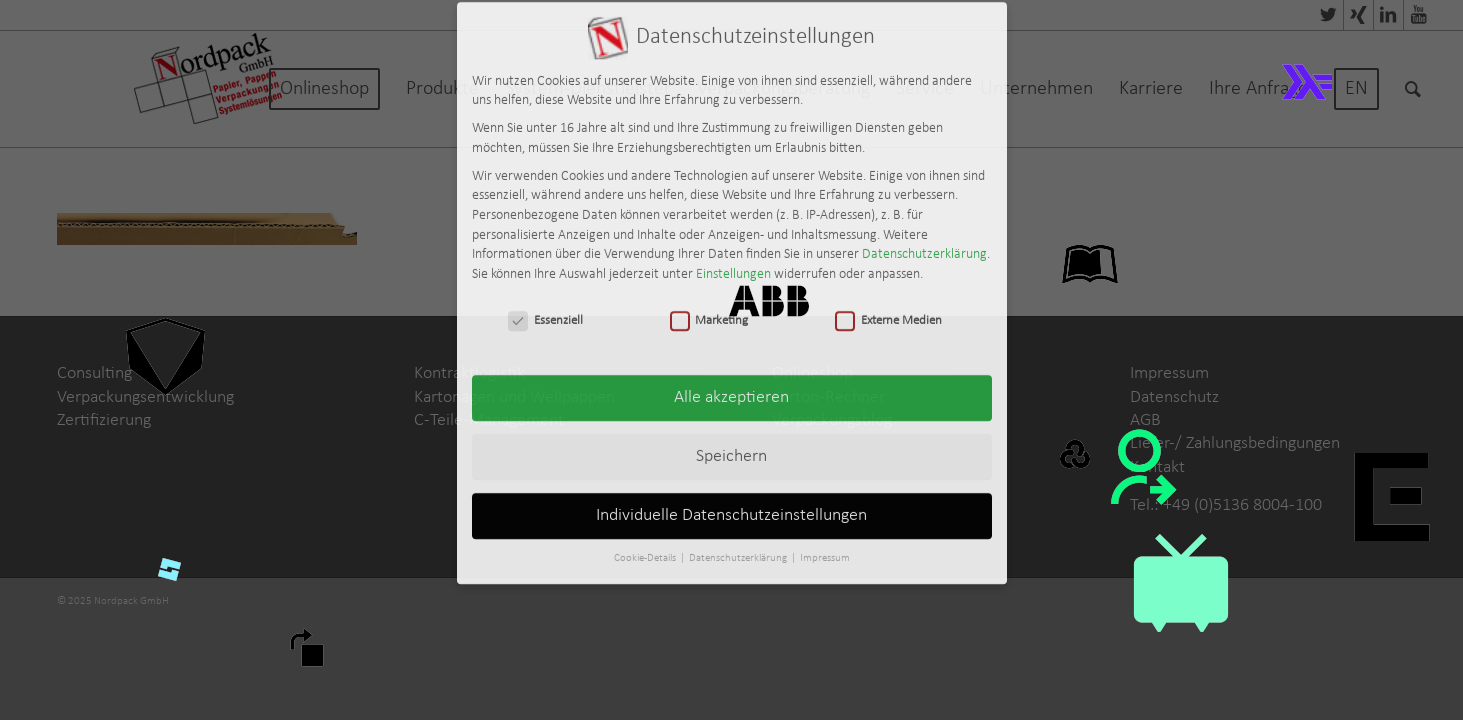 The width and height of the screenshot is (1463, 720). I want to click on ABB company logo, so click(769, 301).